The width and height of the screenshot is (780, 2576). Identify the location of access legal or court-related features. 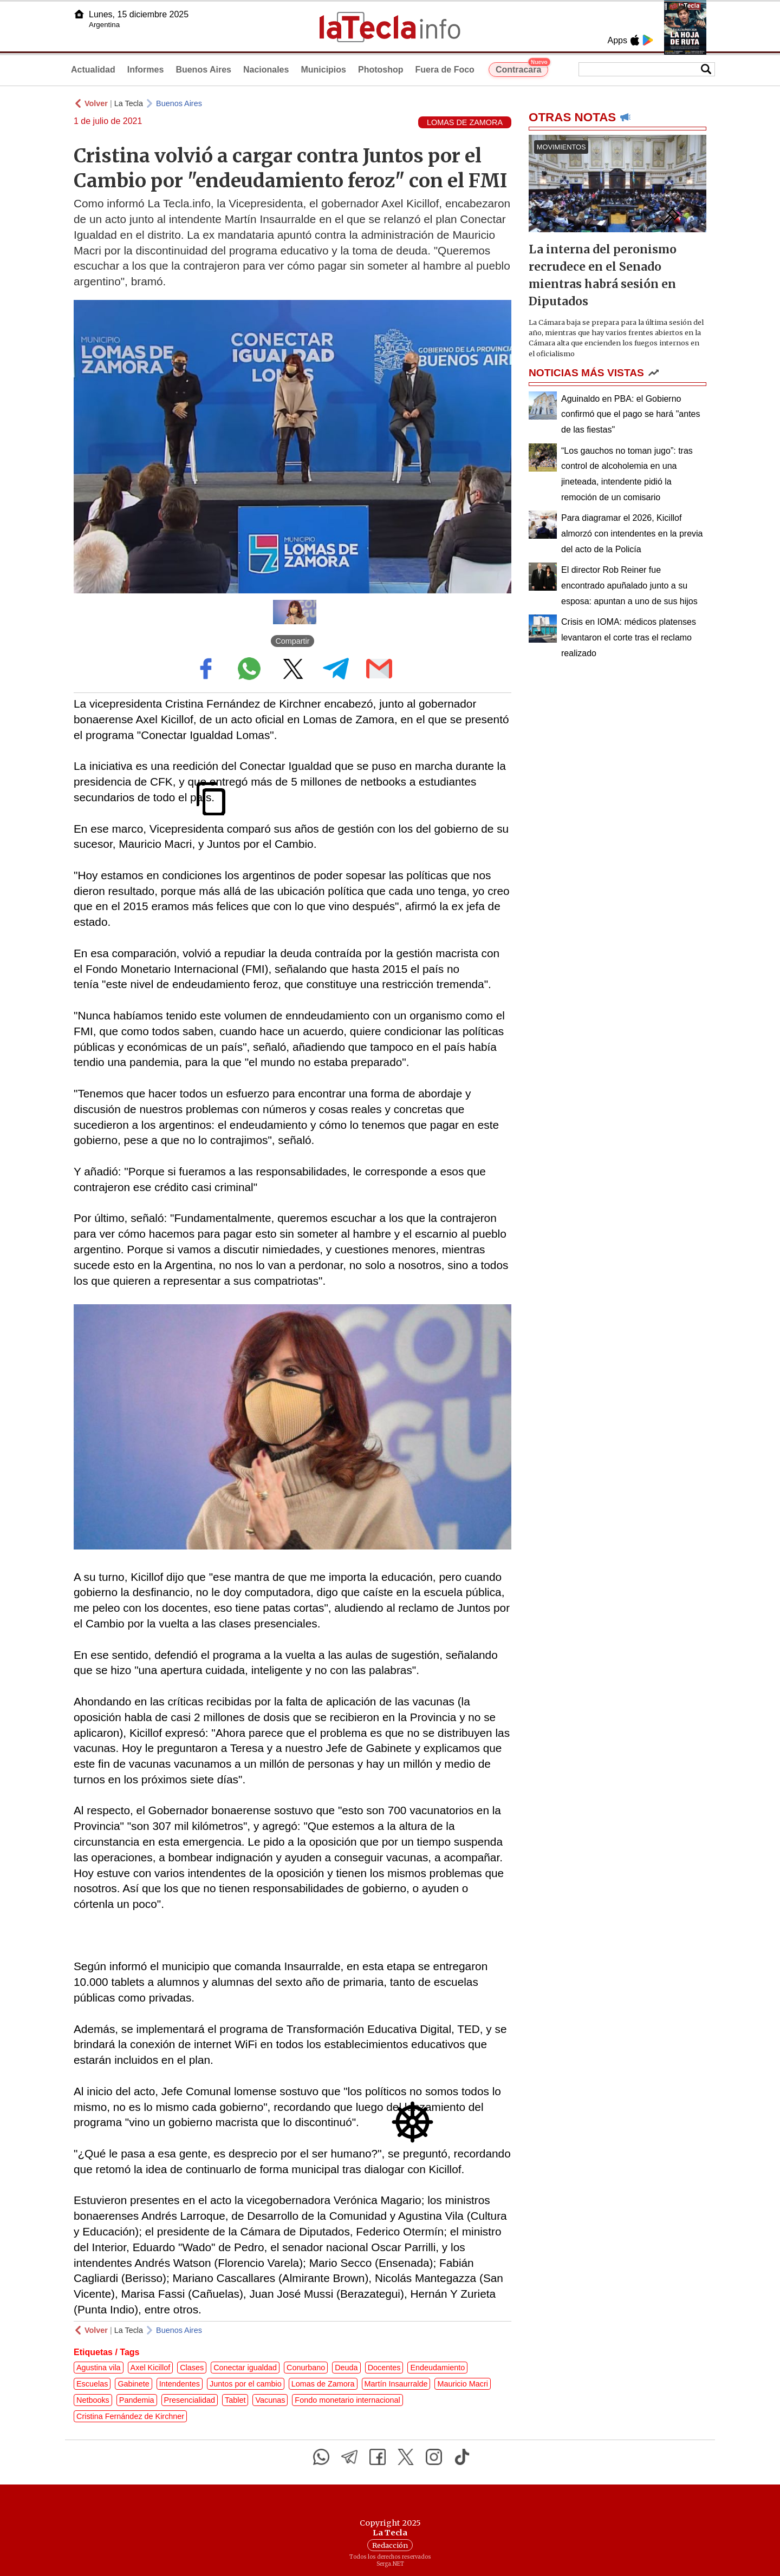
(671, 217).